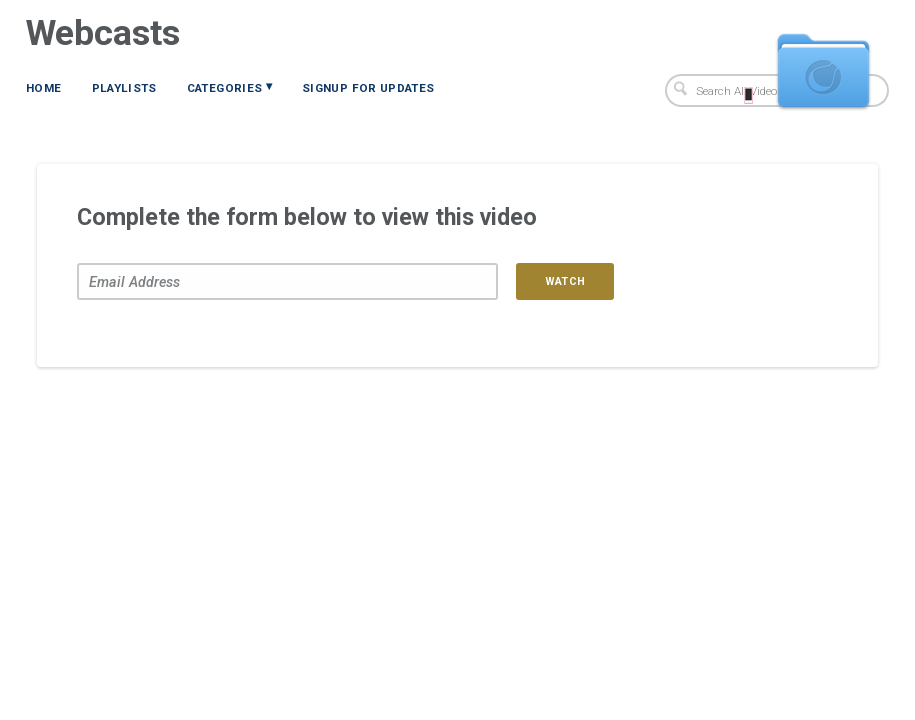  What do you see at coordinates (748, 95) in the screenshot?
I see `iPod nano device in pink` at bounding box center [748, 95].